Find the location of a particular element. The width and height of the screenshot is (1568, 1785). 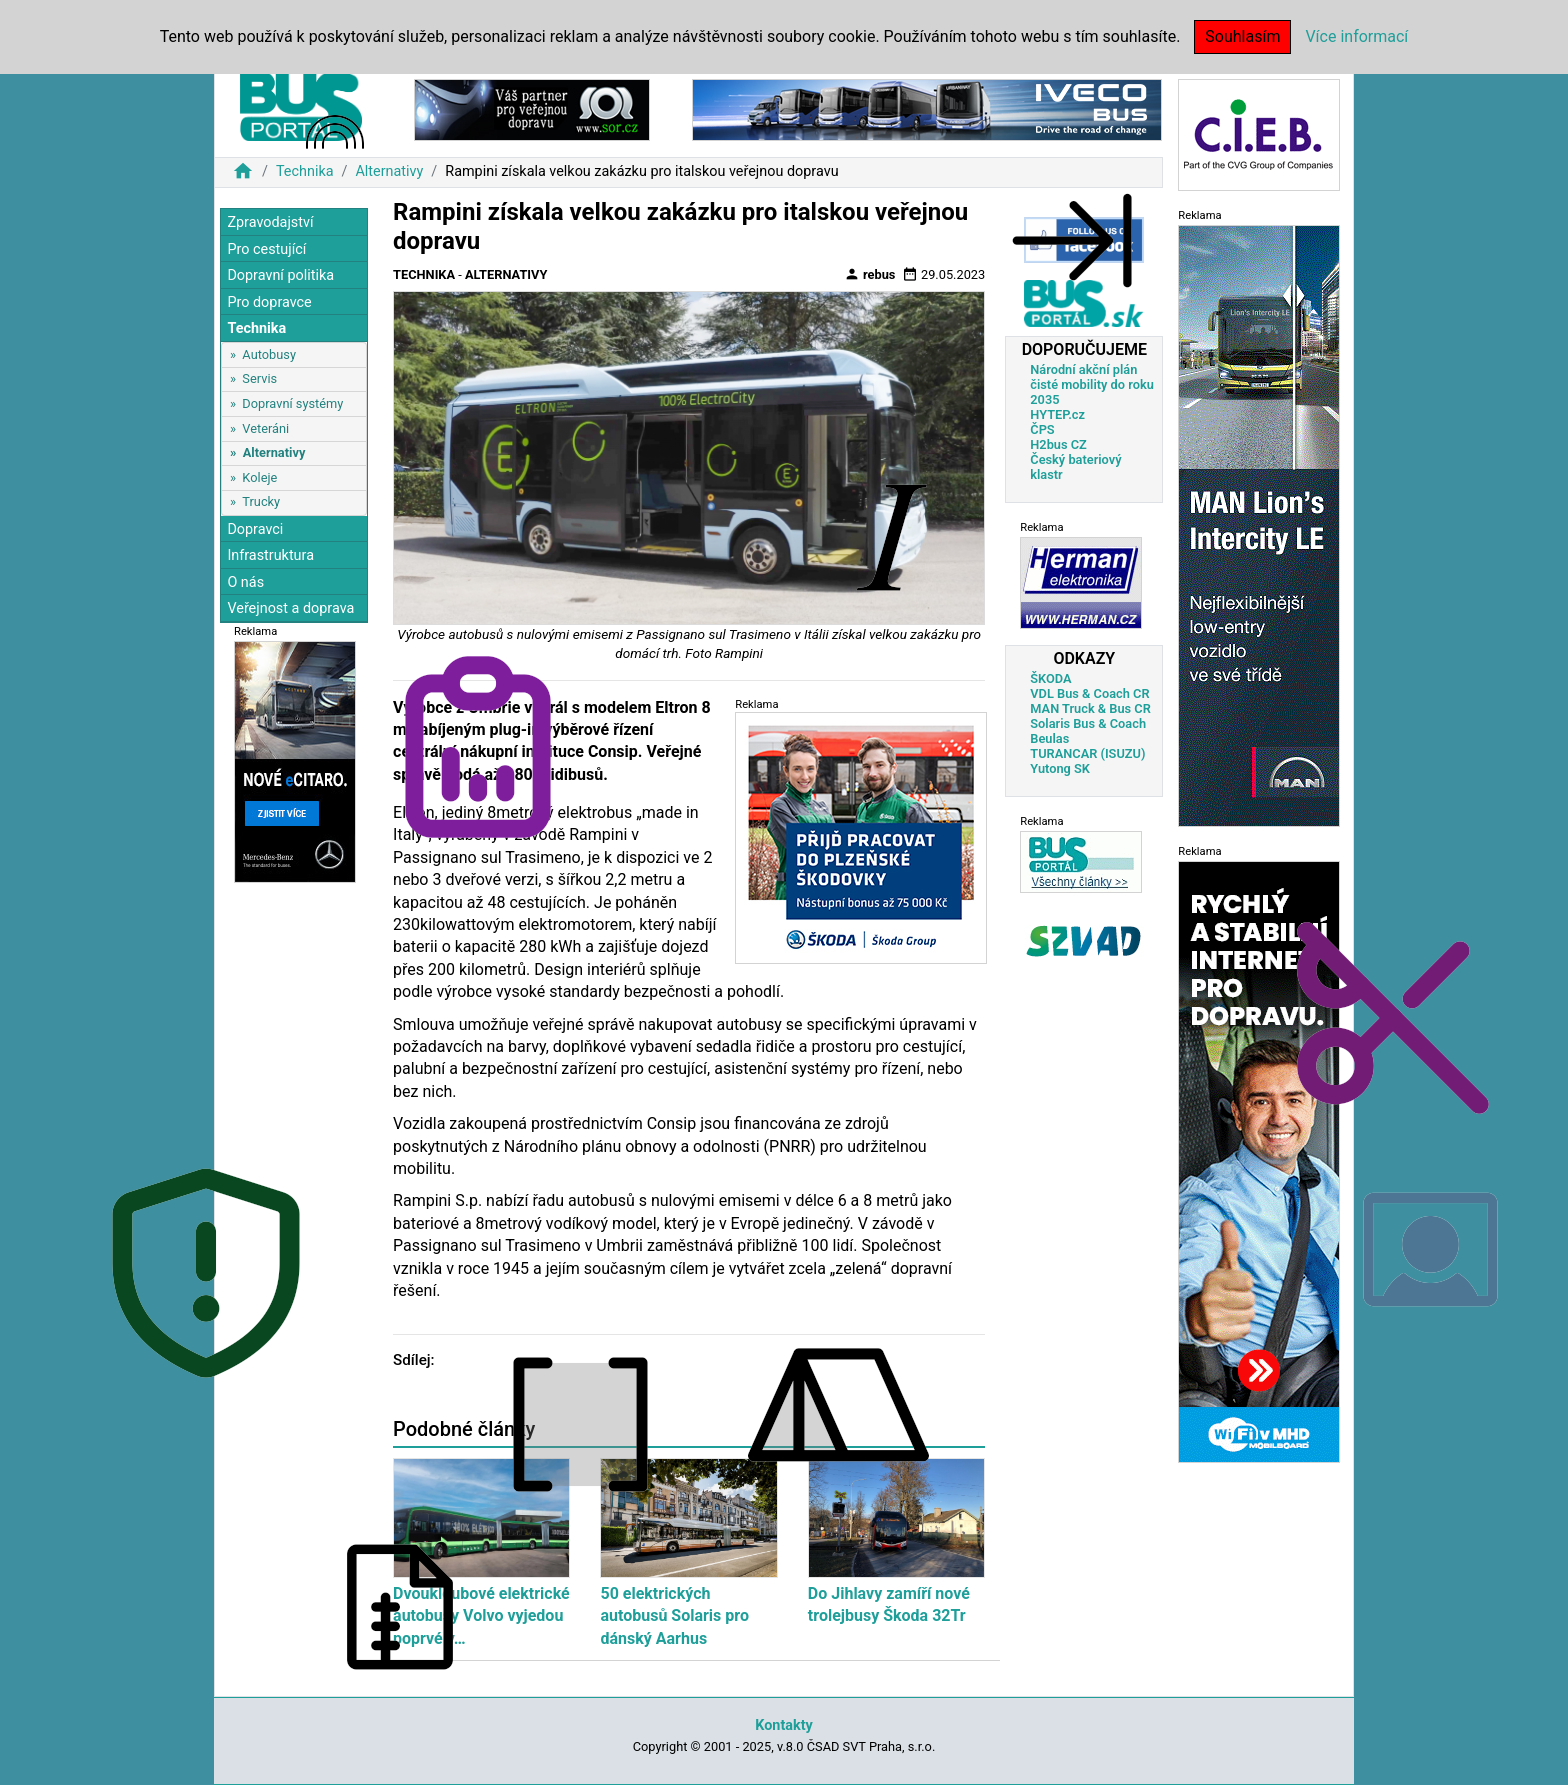

view or edit code snippets is located at coordinates (580, 1424).